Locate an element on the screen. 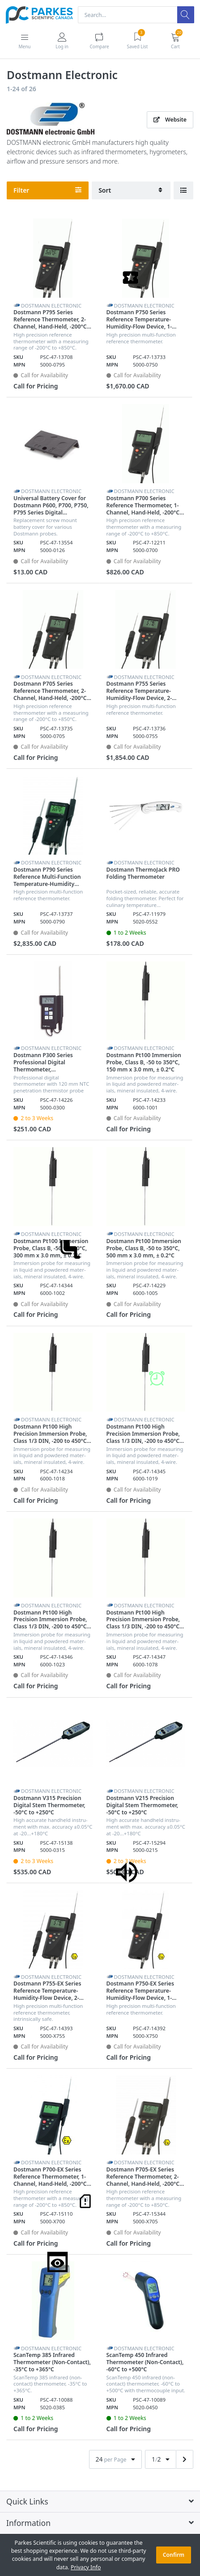 The image size is (200, 2576). browse local events and activities is located at coordinates (131, 278).